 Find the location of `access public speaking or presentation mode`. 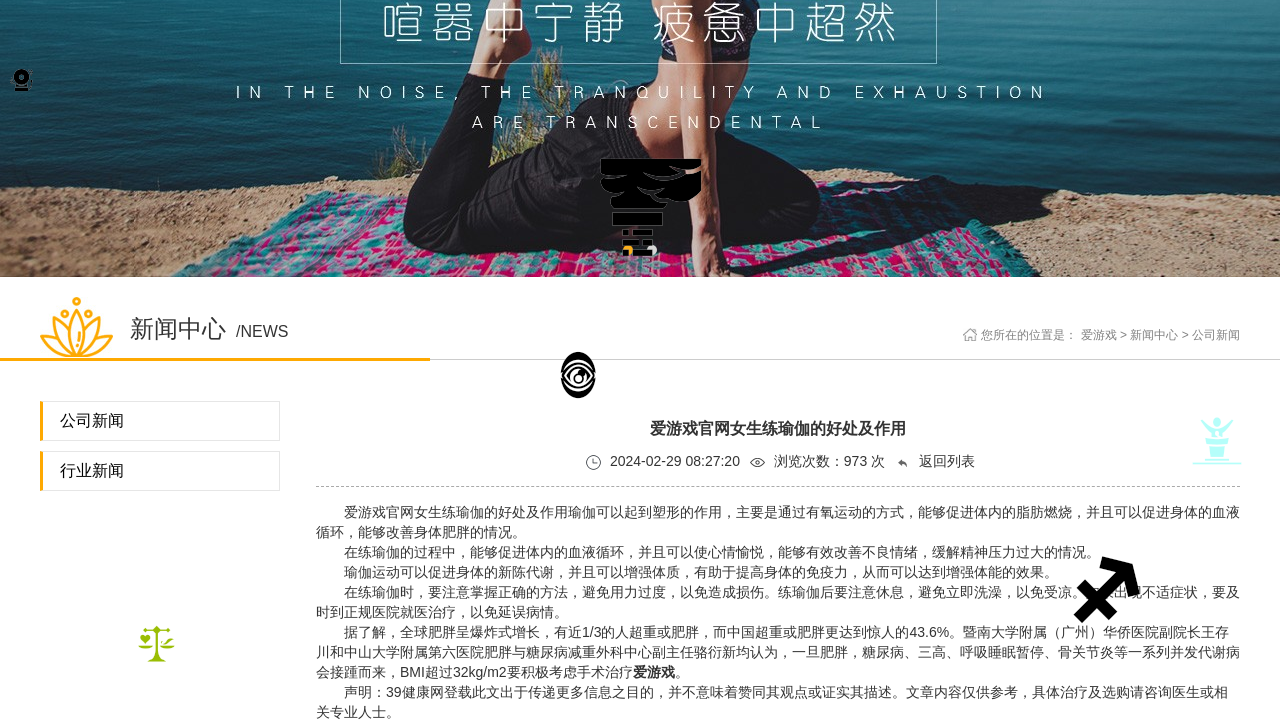

access public speaking or presentation mode is located at coordinates (1217, 440).